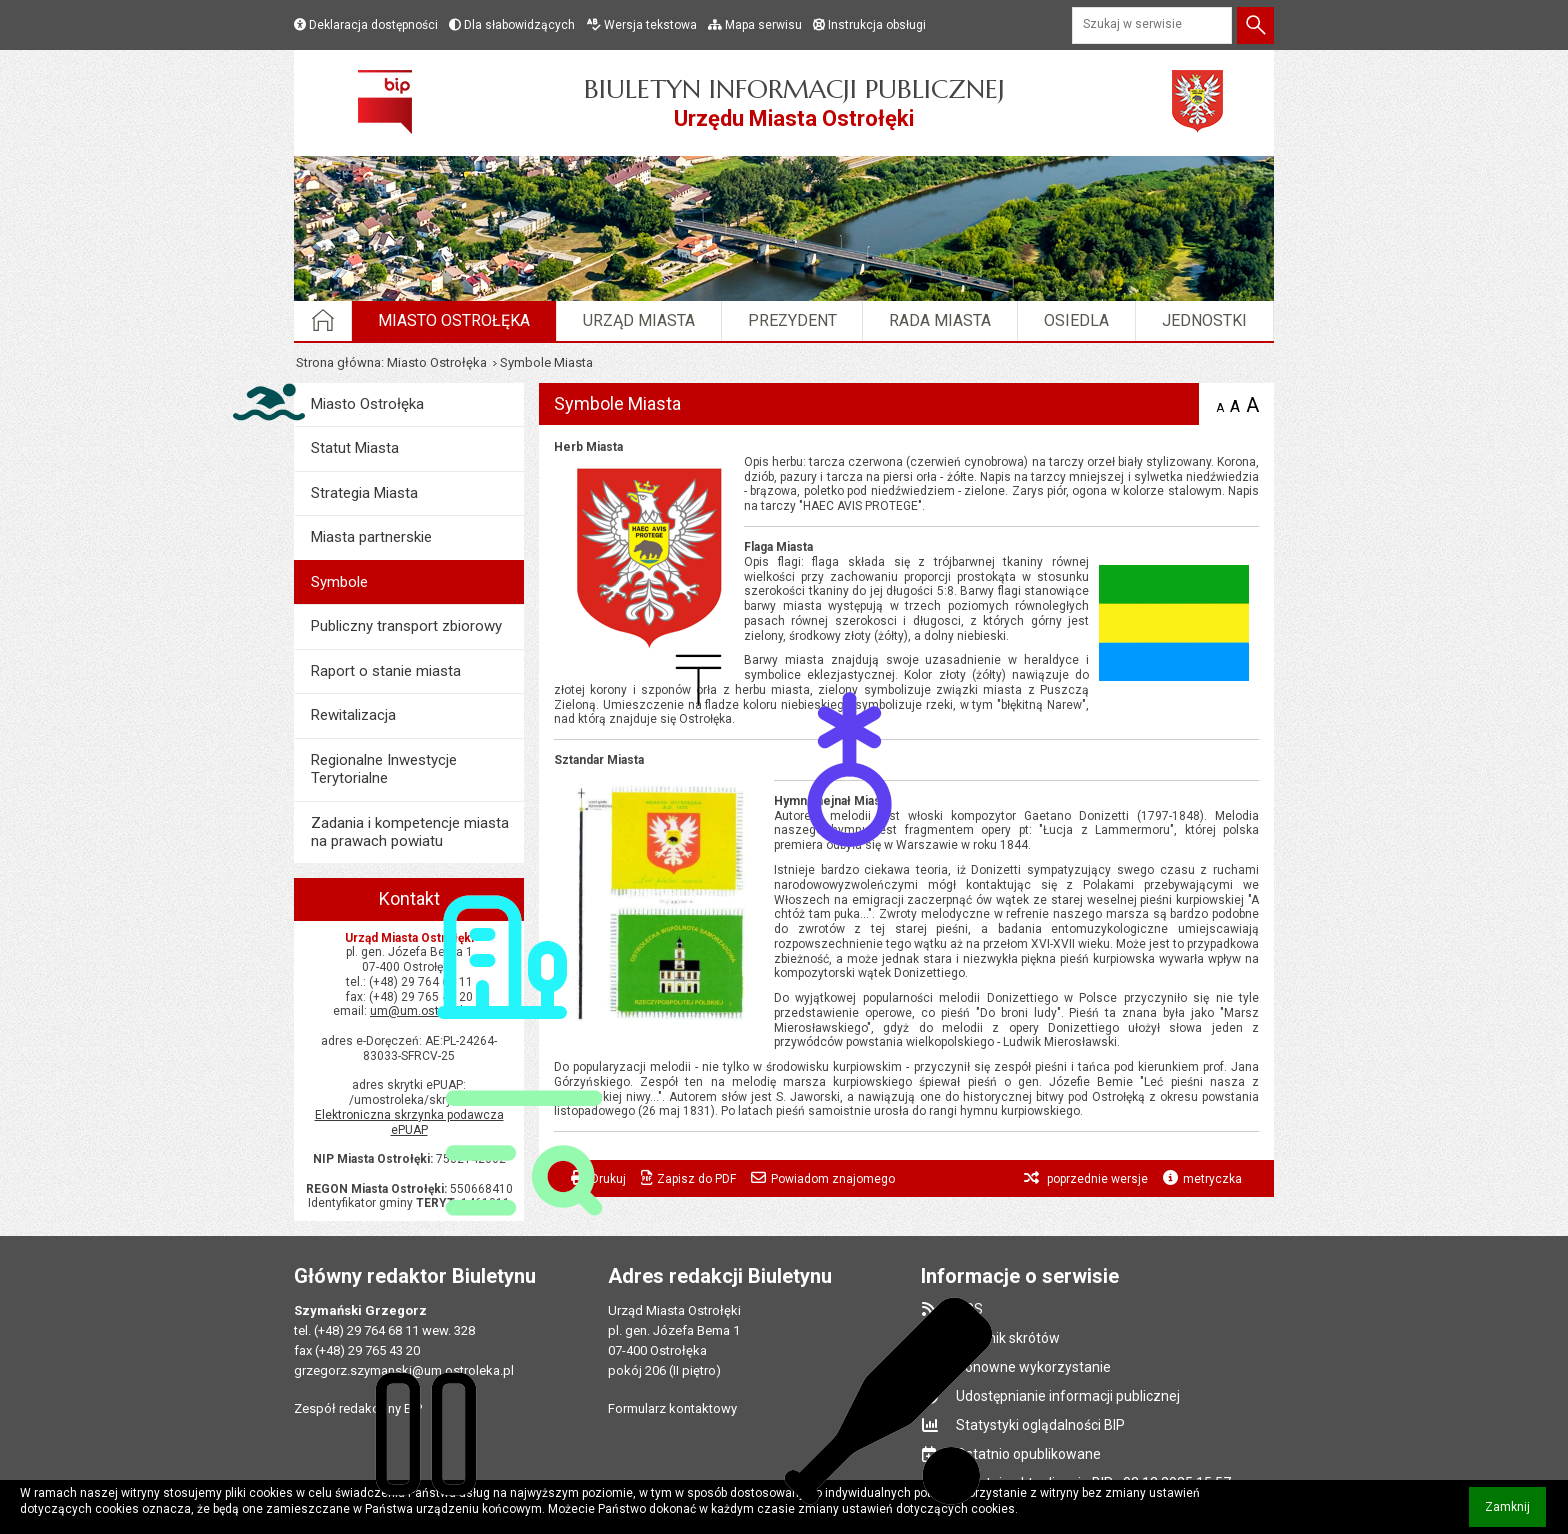  Describe the element at coordinates (888, 1401) in the screenshot. I see `access baseball or sports content` at that location.